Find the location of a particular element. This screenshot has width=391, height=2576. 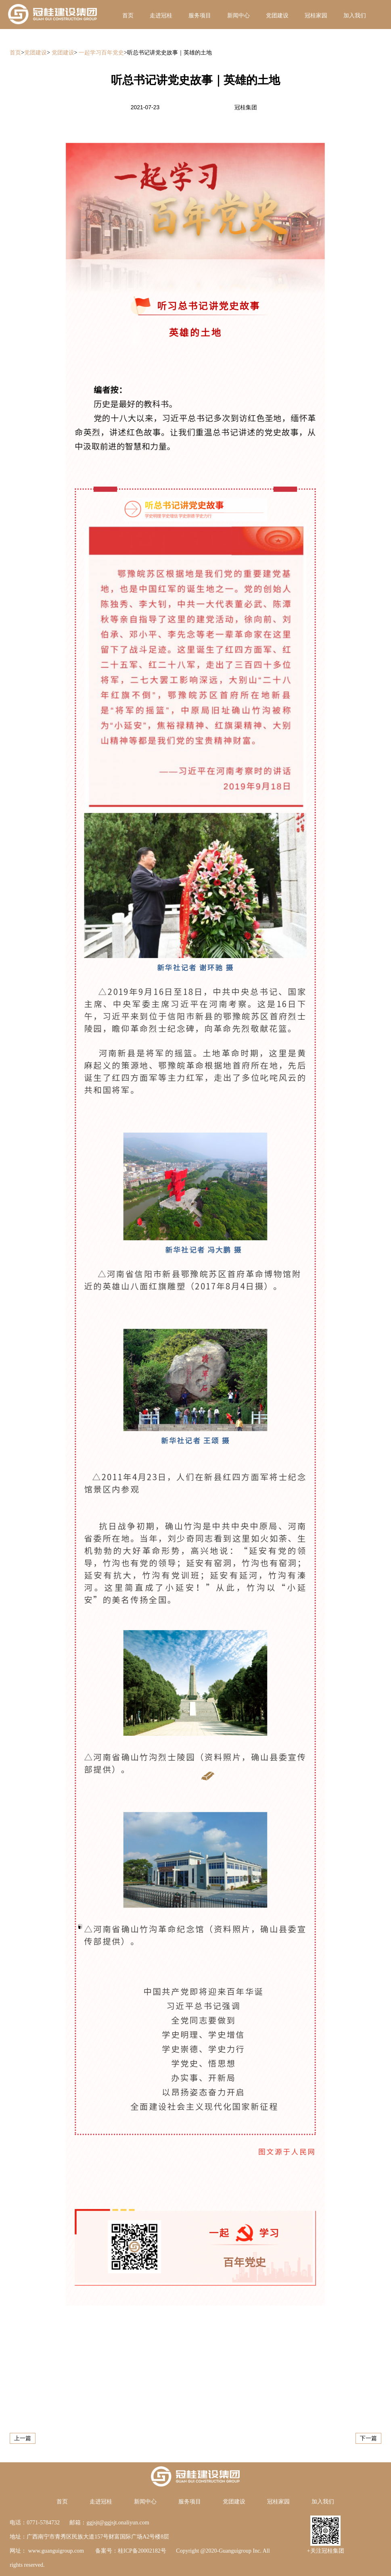

metal bucket item in game inventory is located at coordinates (80, 1926).